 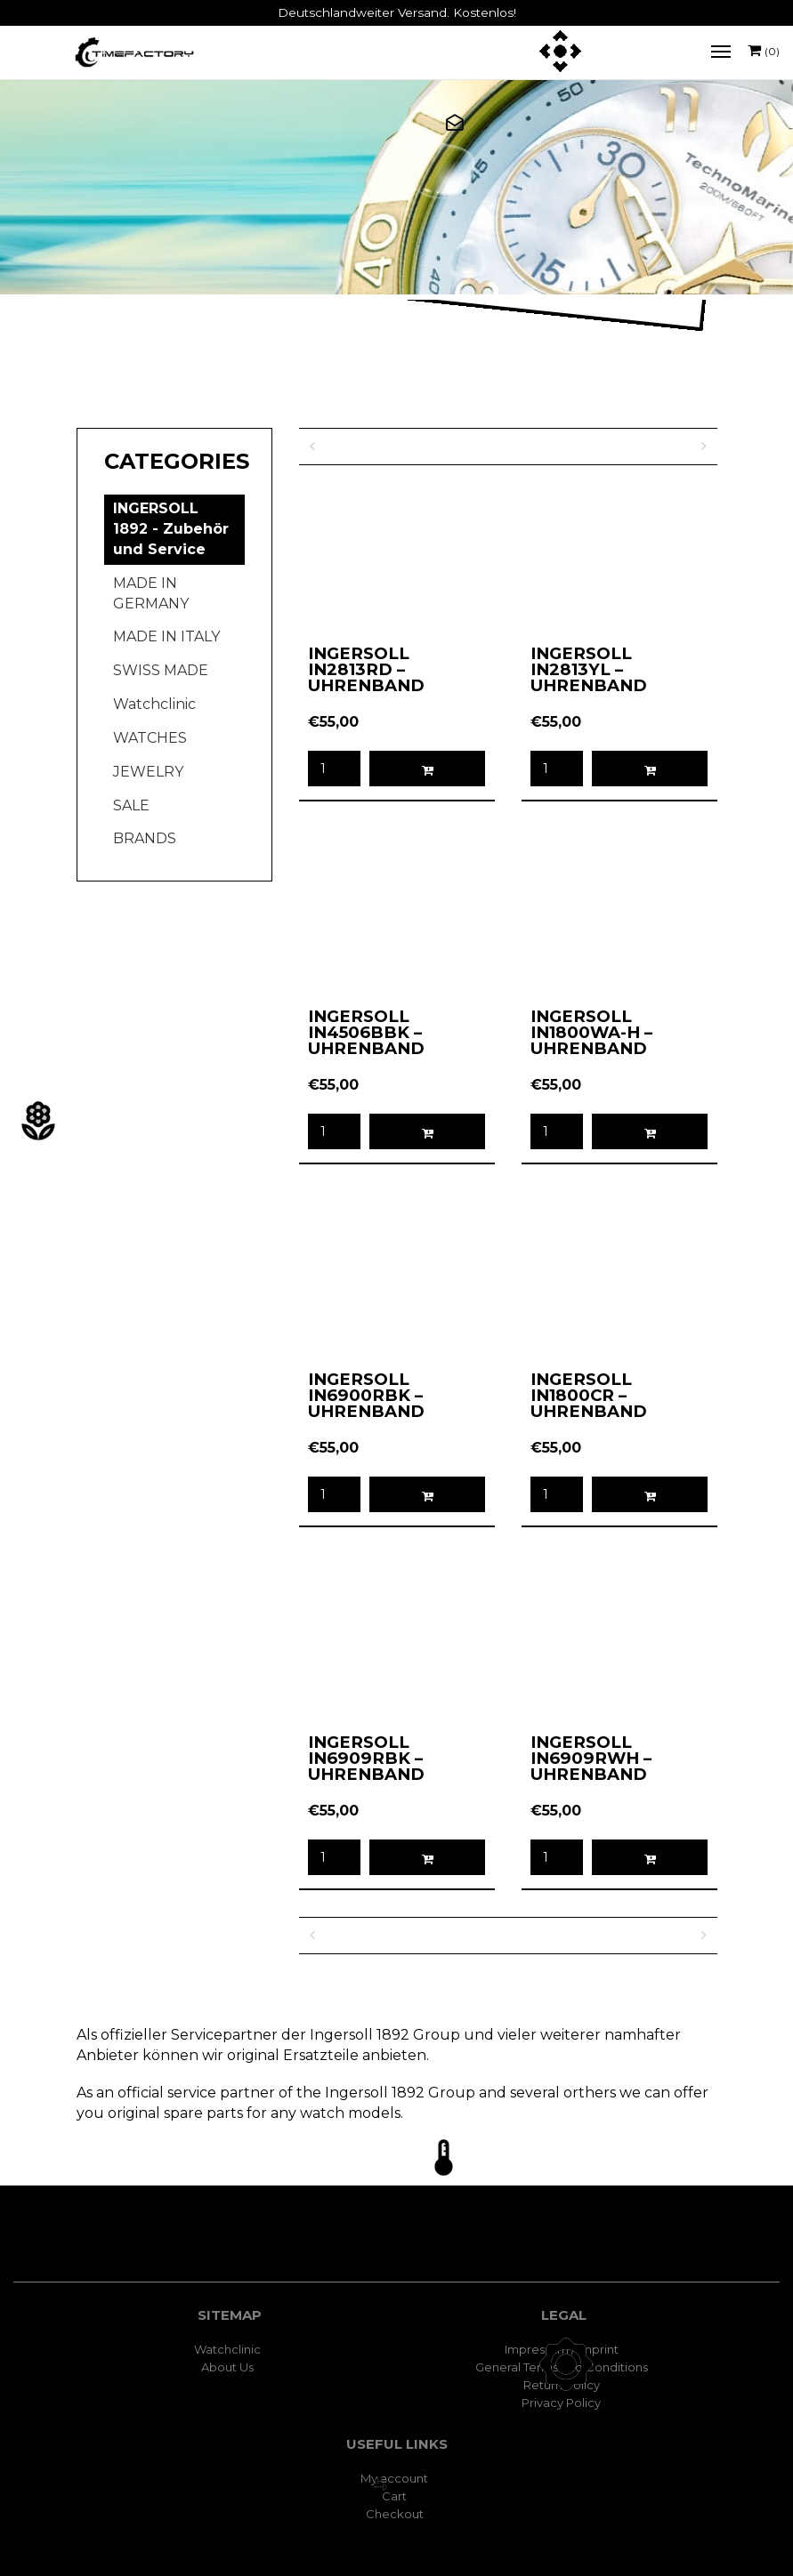 I want to click on increase screen brightness, so click(x=566, y=2364).